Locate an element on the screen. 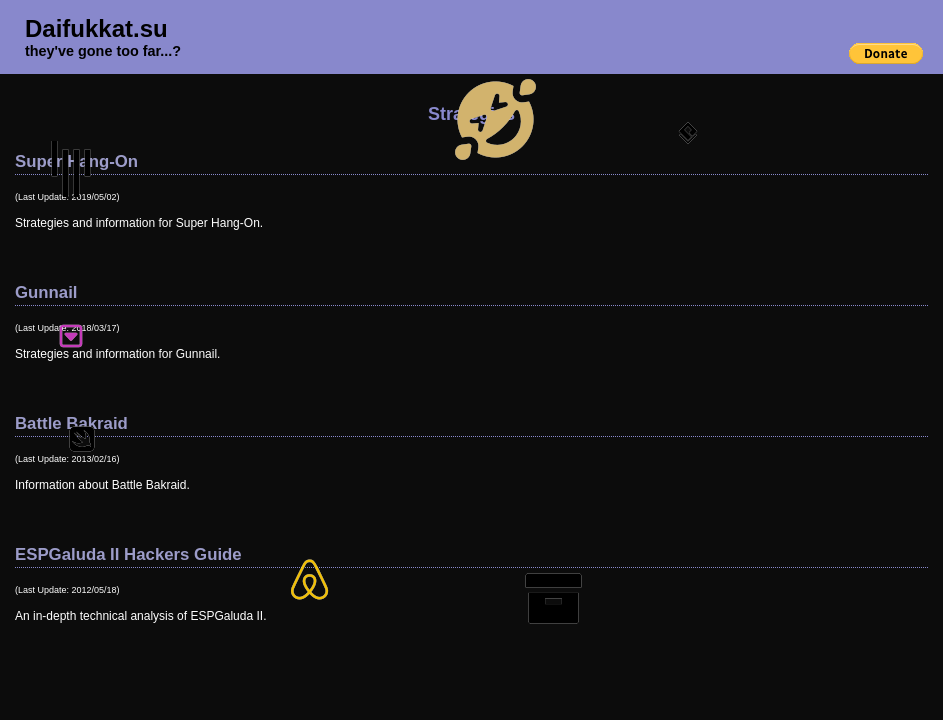 Image resolution: width=943 pixels, height=720 pixels. react with a laughing emoji is located at coordinates (495, 119).